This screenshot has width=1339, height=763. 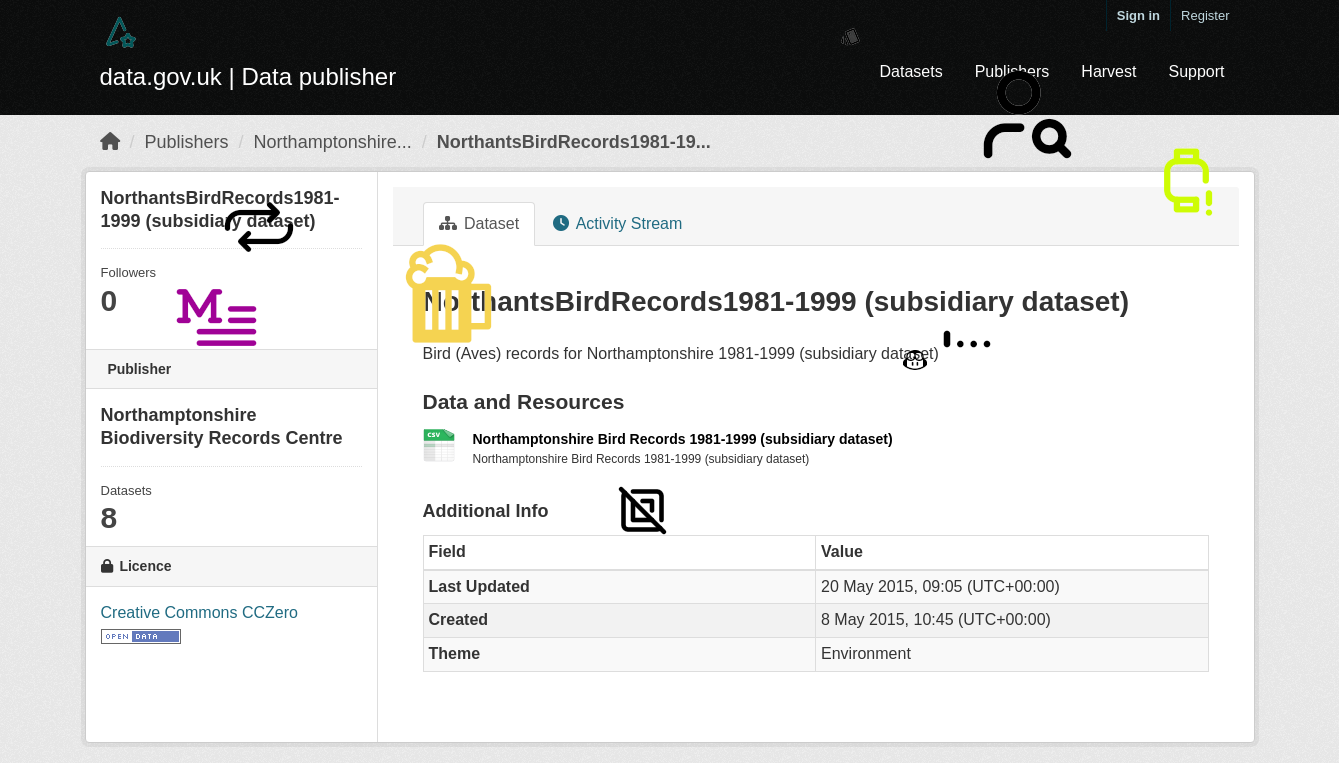 What do you see at coordinates (1186, 180) in the screenshot?
I see `smartwatch alert or notification` at bounding box center [1186, 180].